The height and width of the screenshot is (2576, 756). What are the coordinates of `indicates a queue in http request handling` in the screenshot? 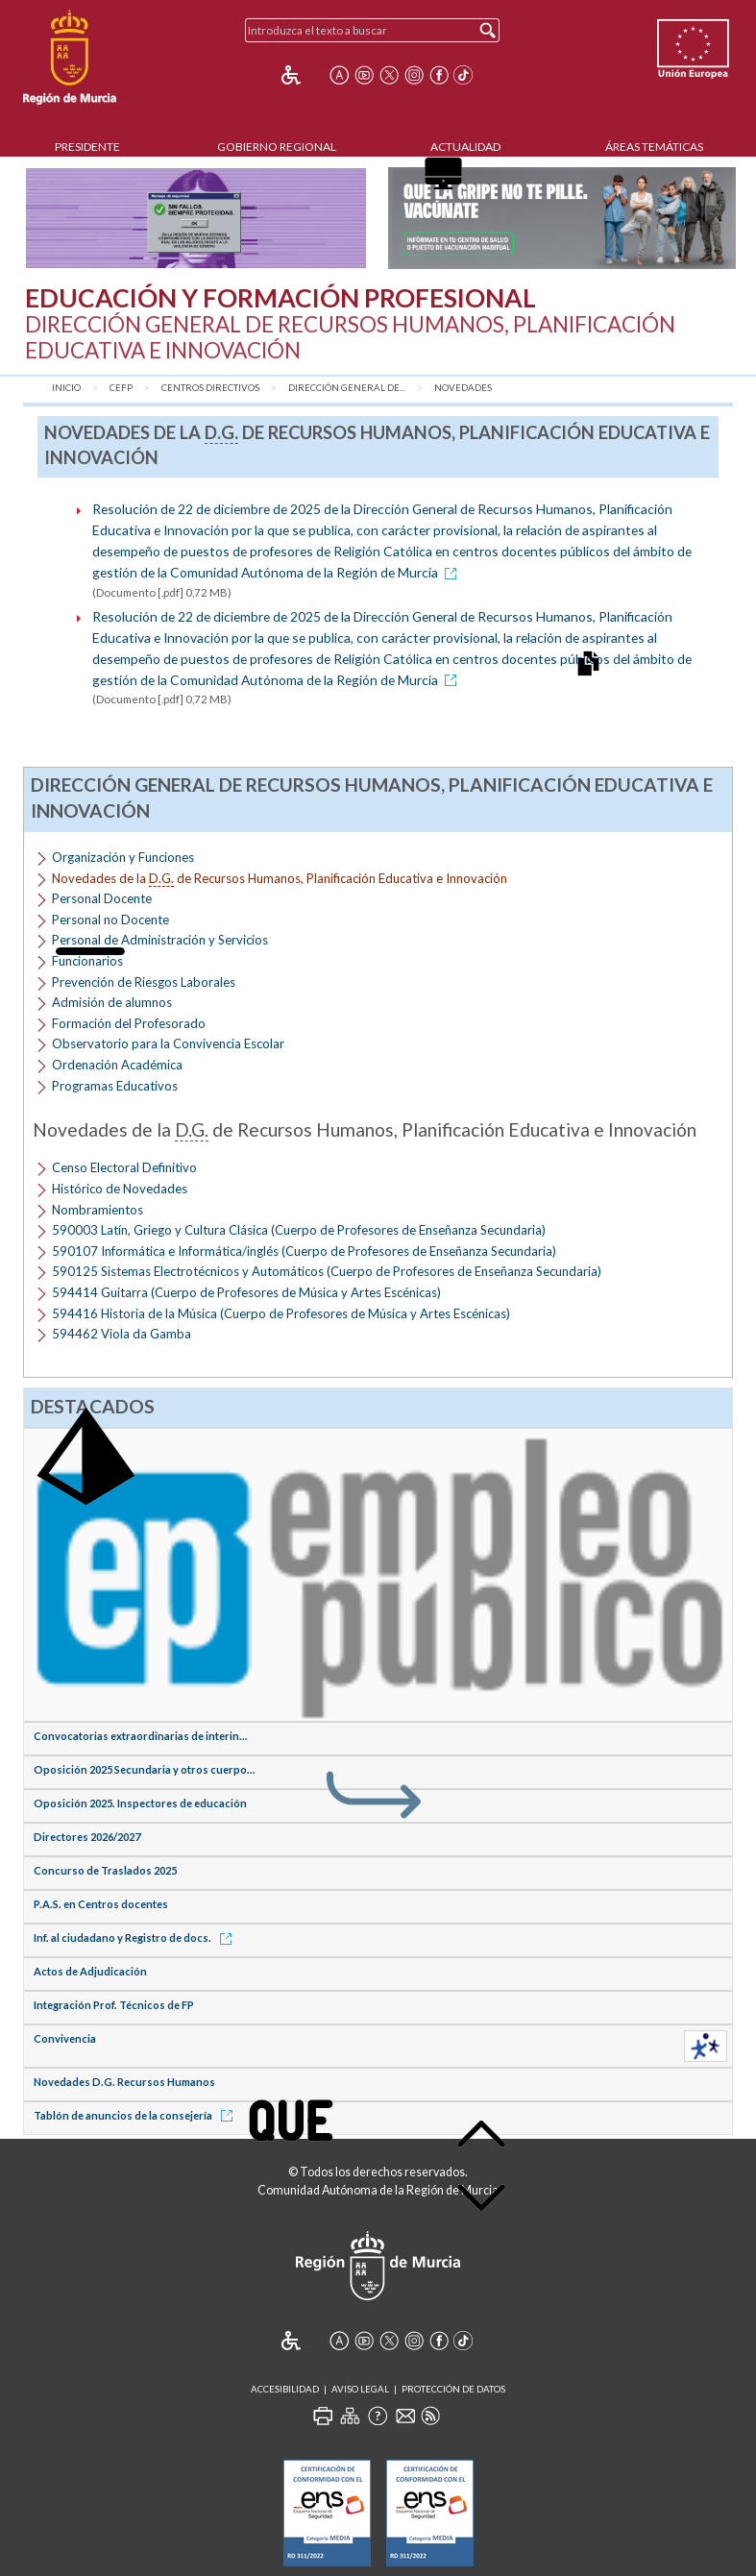 It's located at (291, 2121).